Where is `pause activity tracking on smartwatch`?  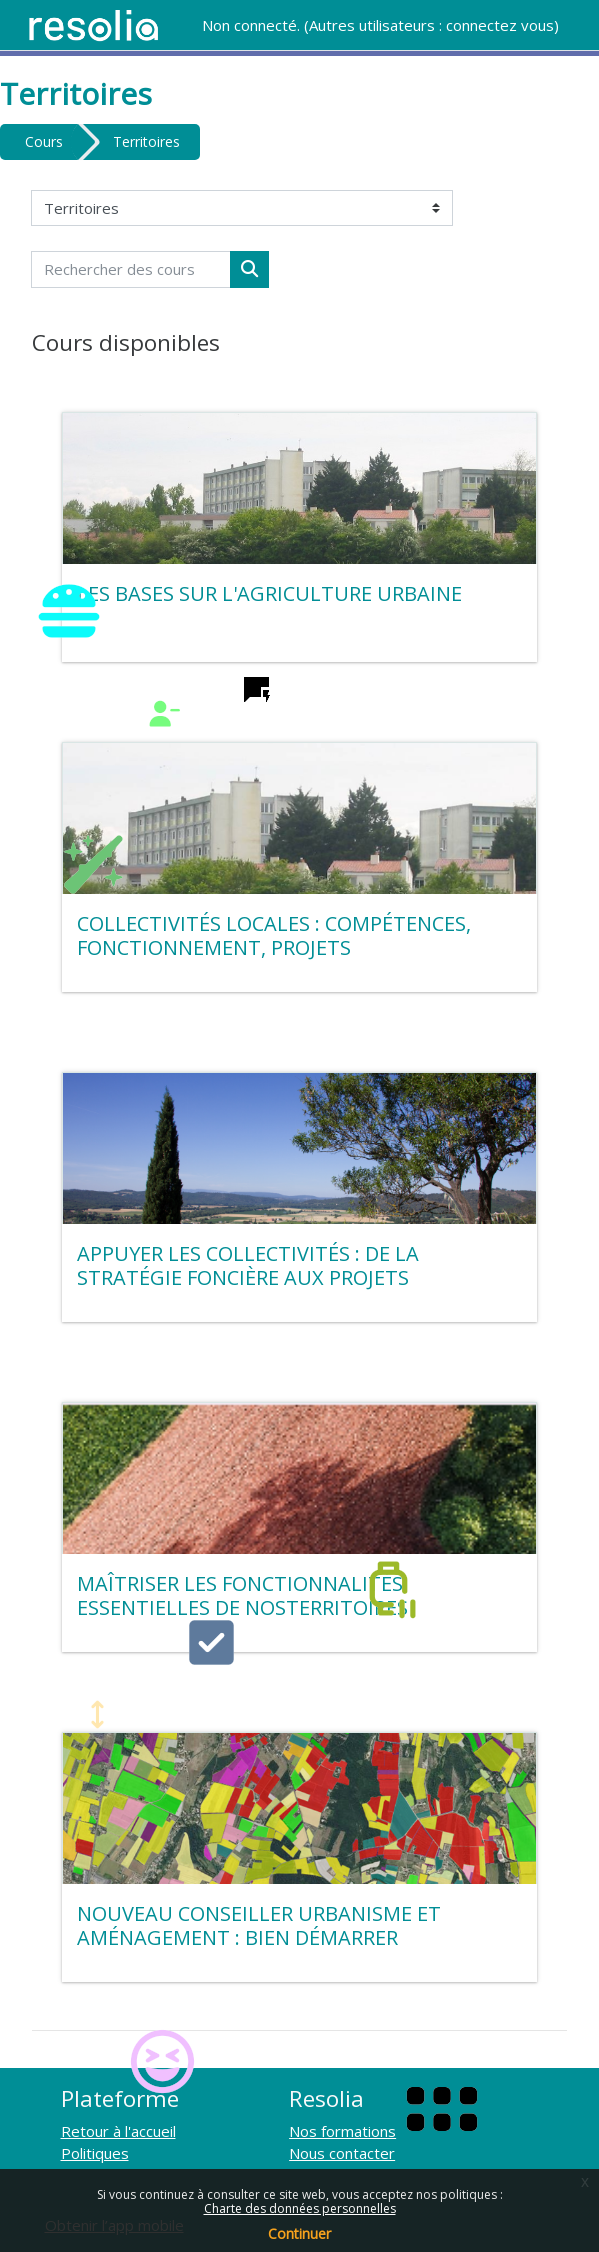 pause activity tracking on smartwatch is located at coordinates (388, 1588).